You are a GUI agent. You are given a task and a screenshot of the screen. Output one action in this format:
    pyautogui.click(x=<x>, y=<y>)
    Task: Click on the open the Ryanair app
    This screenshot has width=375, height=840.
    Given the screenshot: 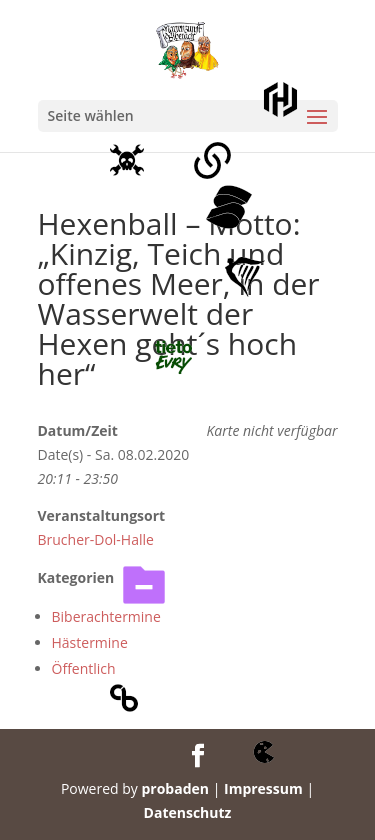 What is the action you would take?
    pyautogui.click(x=245, y=277)
    